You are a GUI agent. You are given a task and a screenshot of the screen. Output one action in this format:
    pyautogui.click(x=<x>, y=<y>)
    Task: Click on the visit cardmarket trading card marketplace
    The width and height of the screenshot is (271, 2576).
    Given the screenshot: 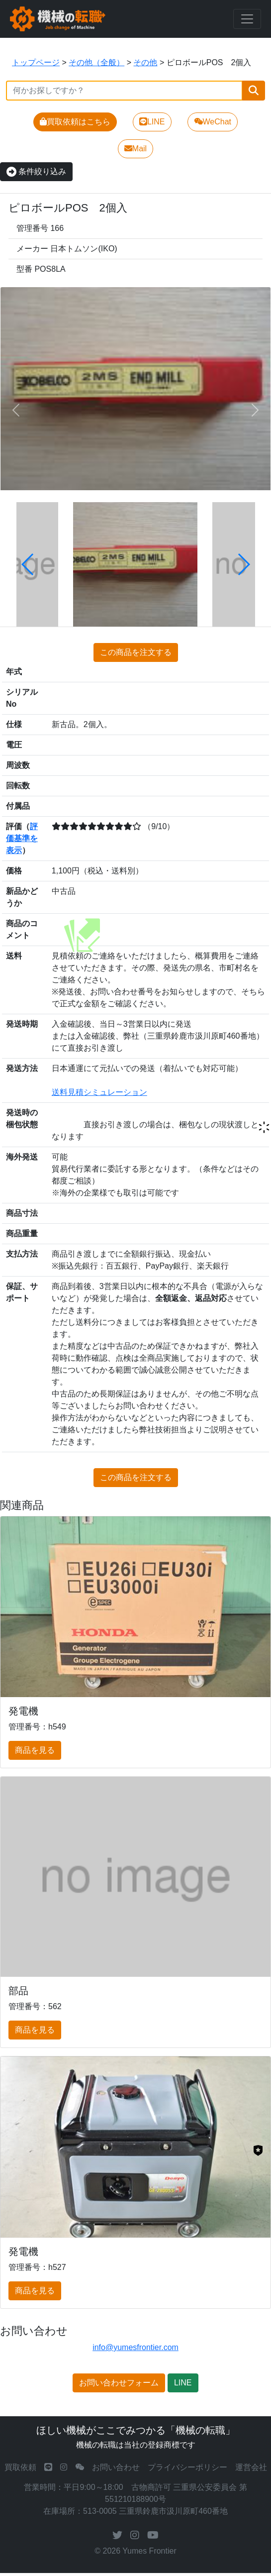 What is the action you would take?
    pyautogui.click(x=82, y=935)
    